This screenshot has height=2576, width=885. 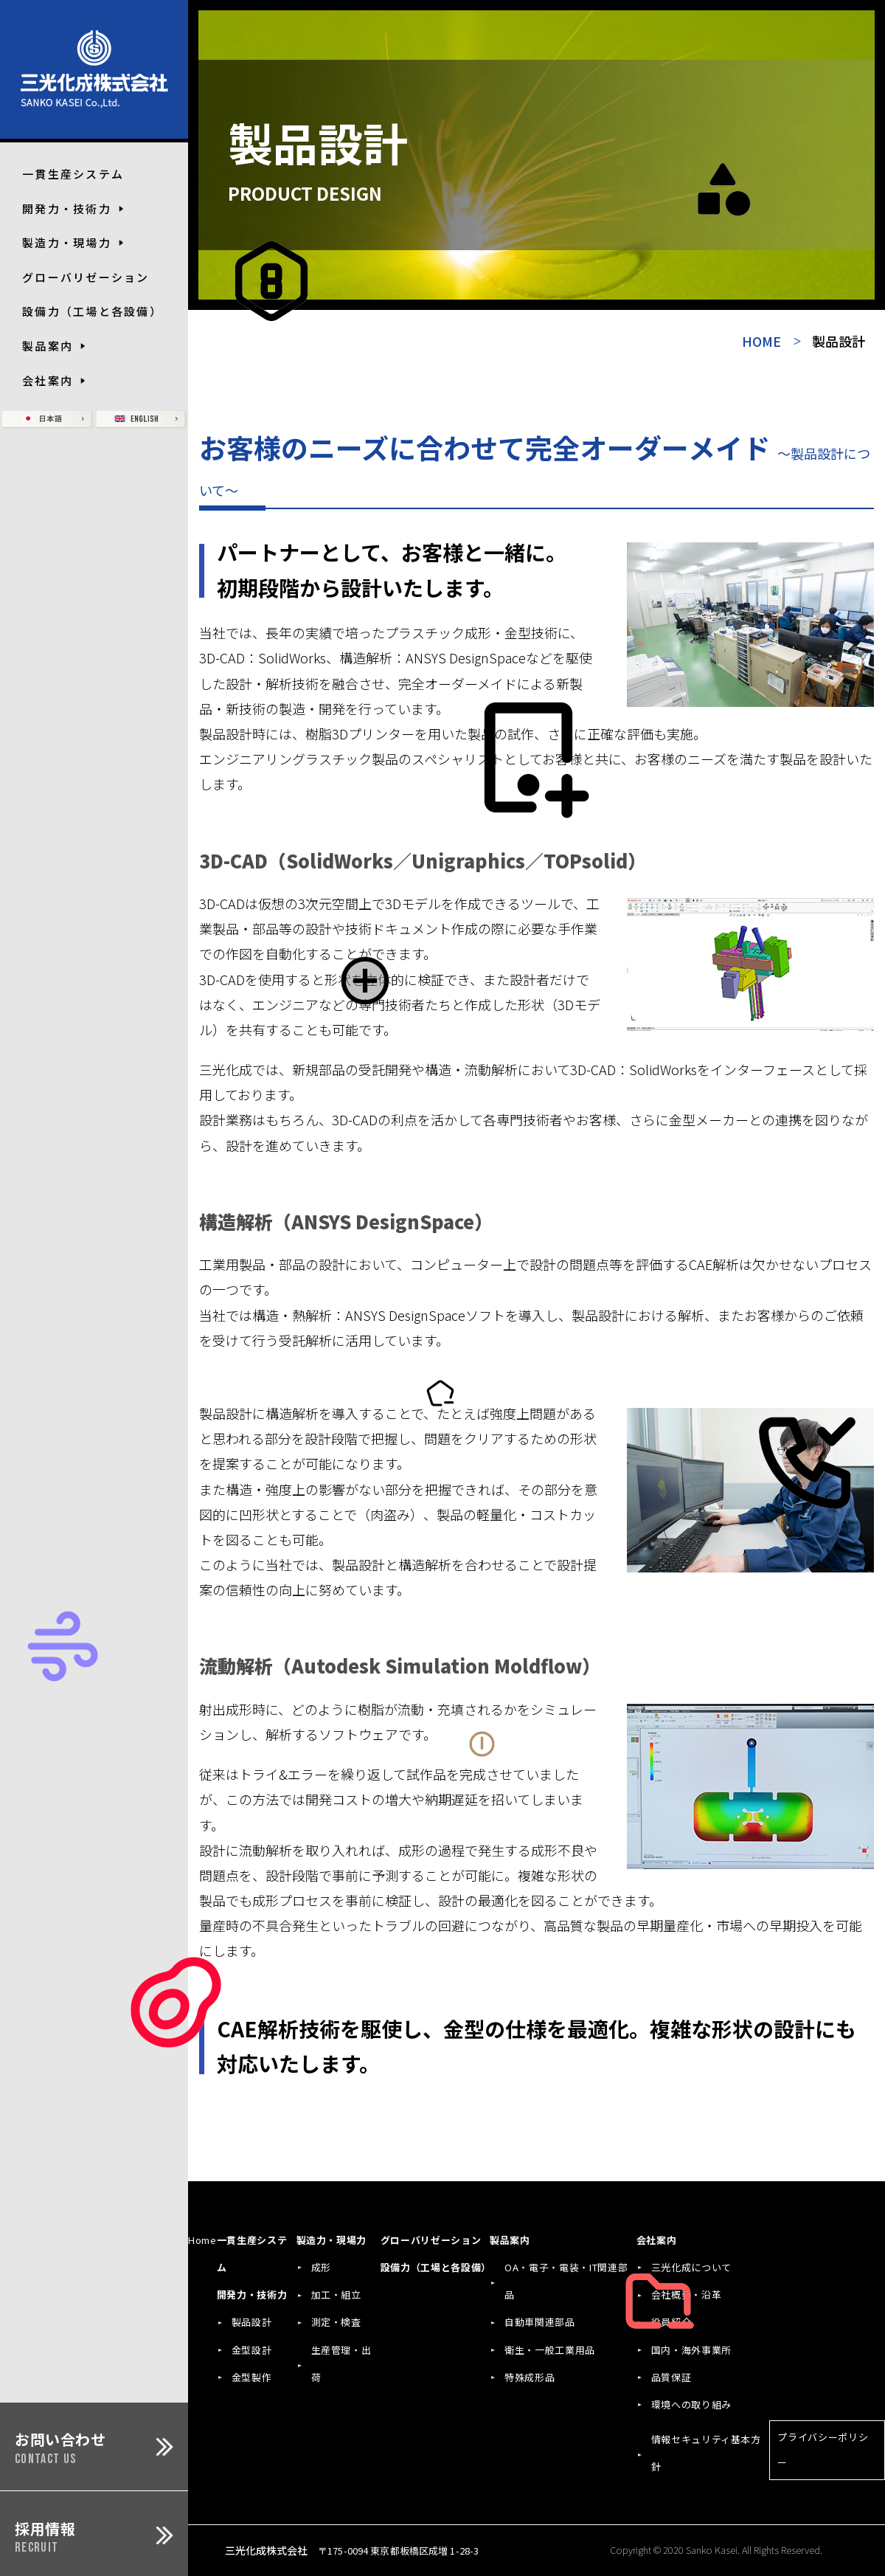 I want to click on indicates current wind conditions, so click(x=63, y=1646).